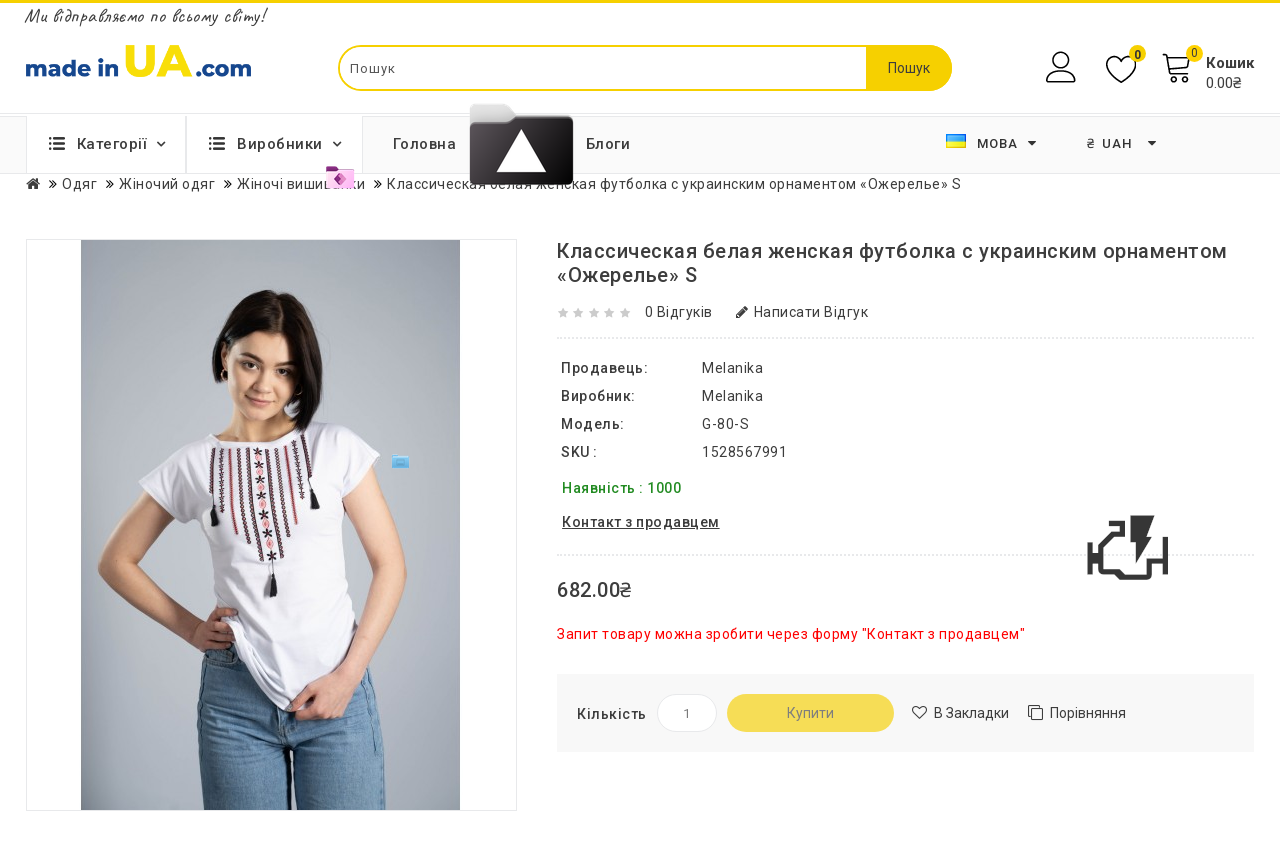 This screenshot has width=1280, height=856. Describe the element at coordinates (1125, 553) in the screenshot. I see `check engine diagnostic alerts` at that location.